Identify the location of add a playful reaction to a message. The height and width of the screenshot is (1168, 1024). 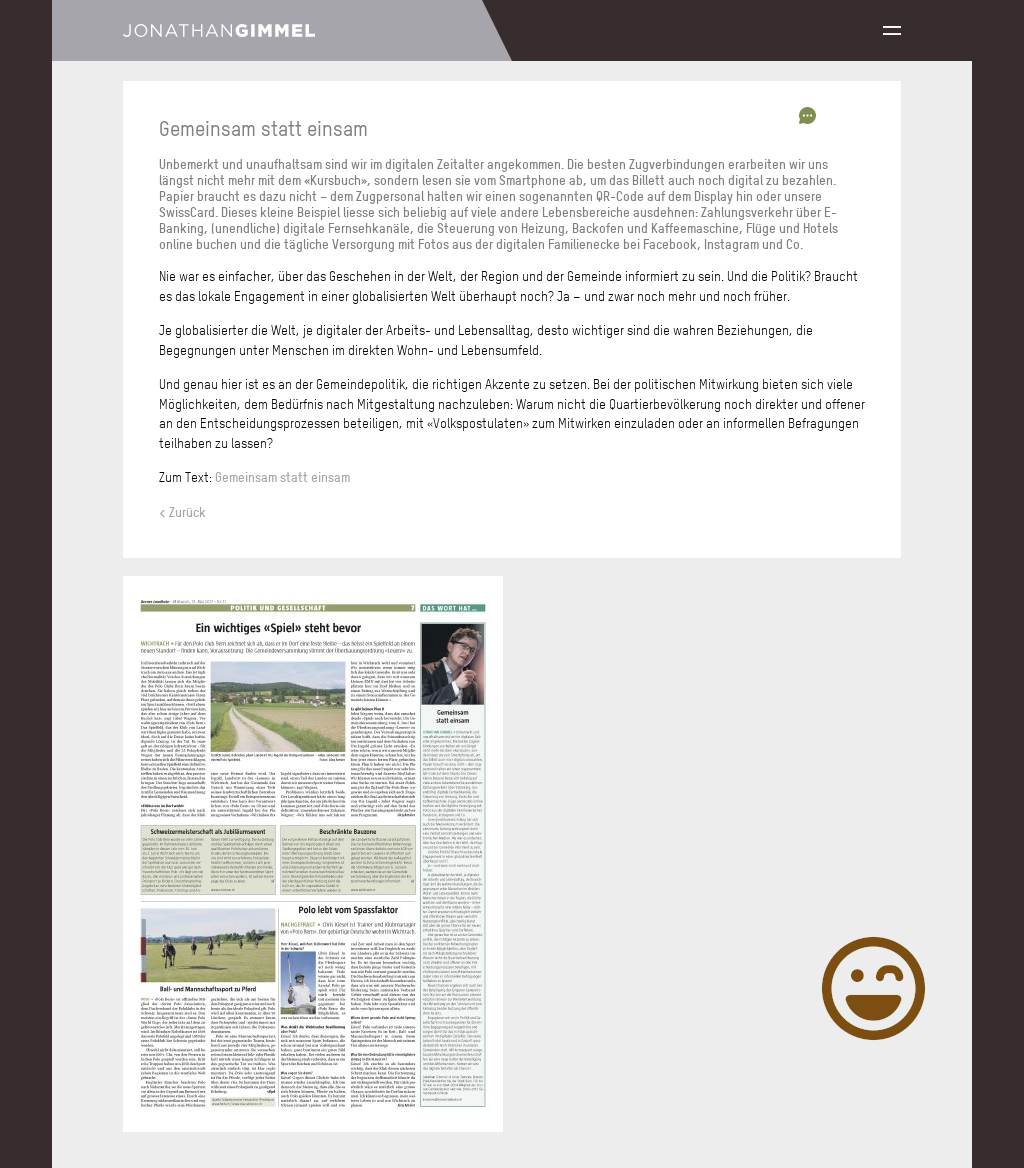
(873, 988).